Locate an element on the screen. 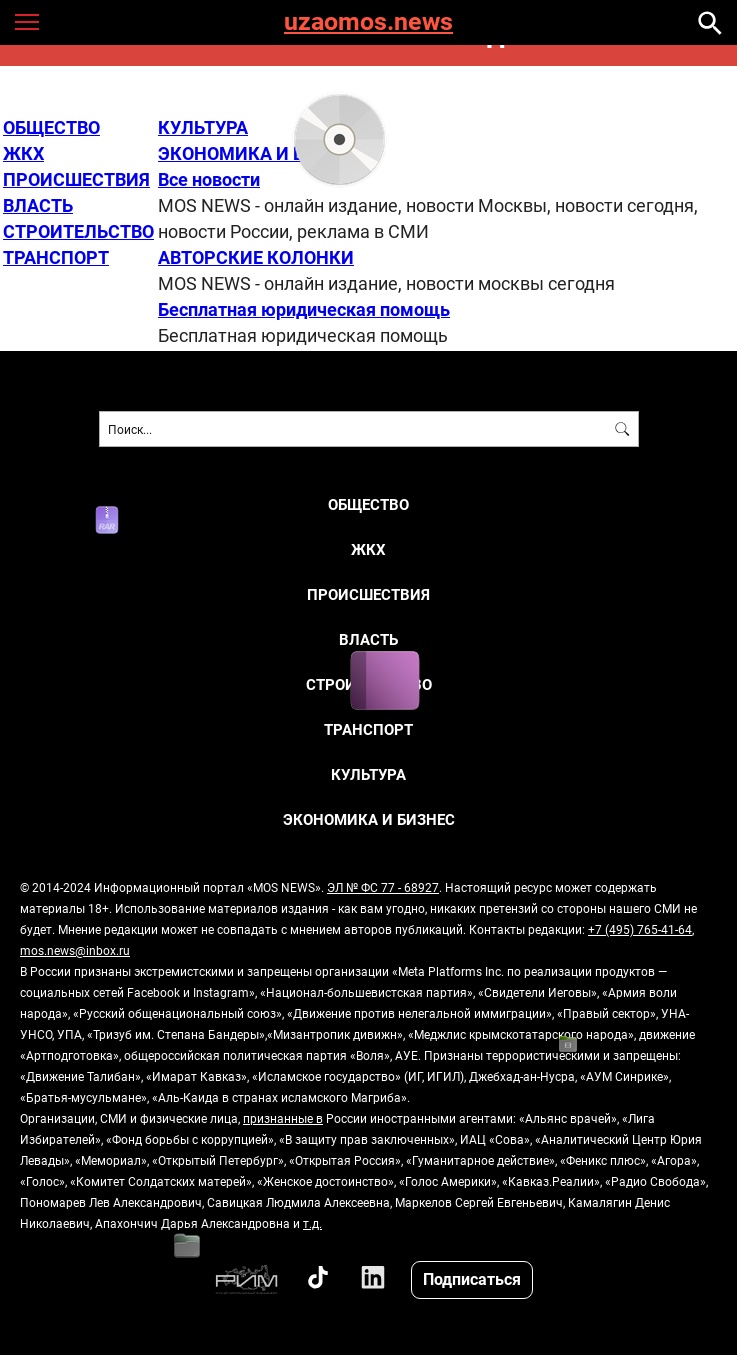 Image resolution: width=737 pixels, height=1355 pixels. indicates a RAR compressed archive file is located at coordinates (107, 520).